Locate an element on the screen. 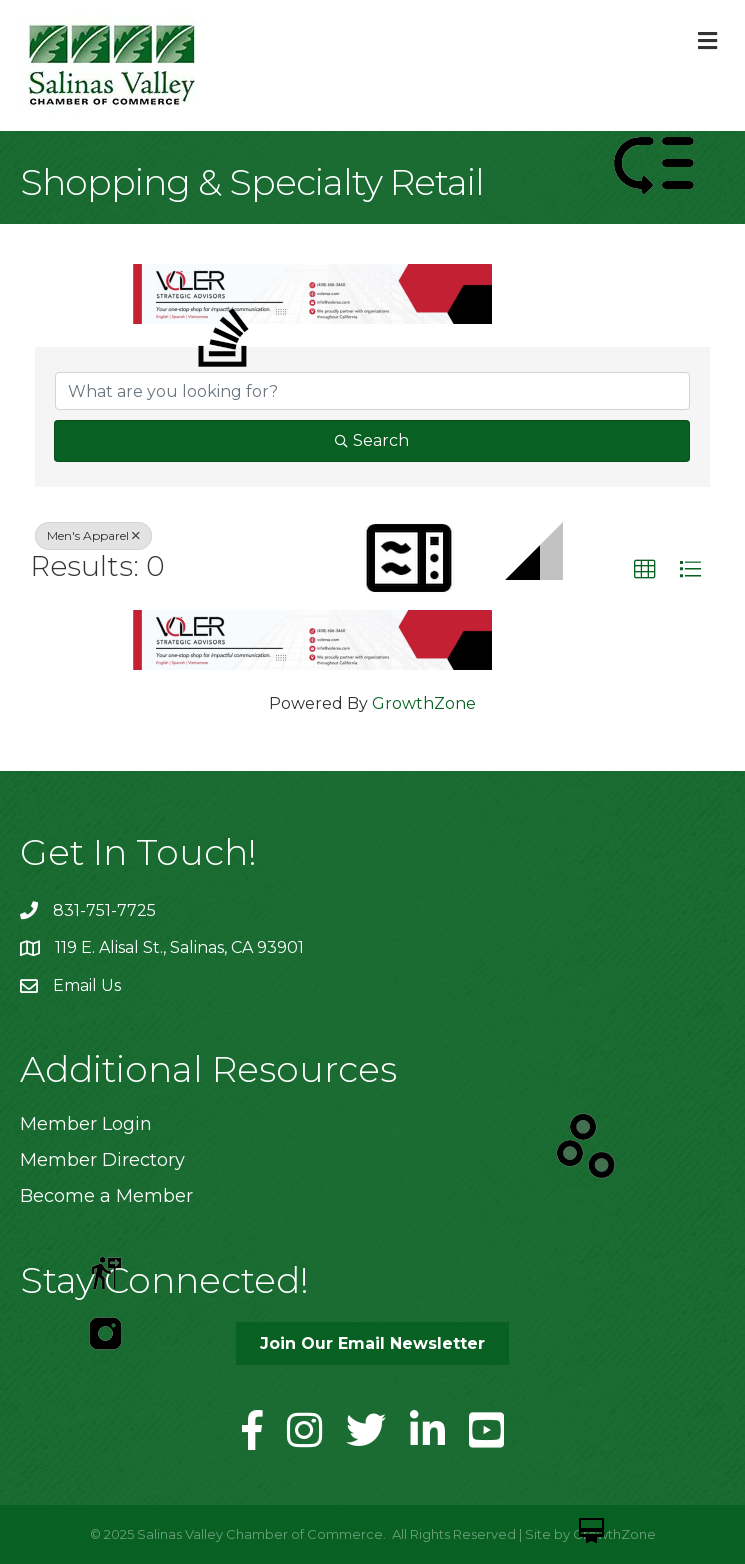  move item to the bottom of the list is located at coordinates (654, 165).